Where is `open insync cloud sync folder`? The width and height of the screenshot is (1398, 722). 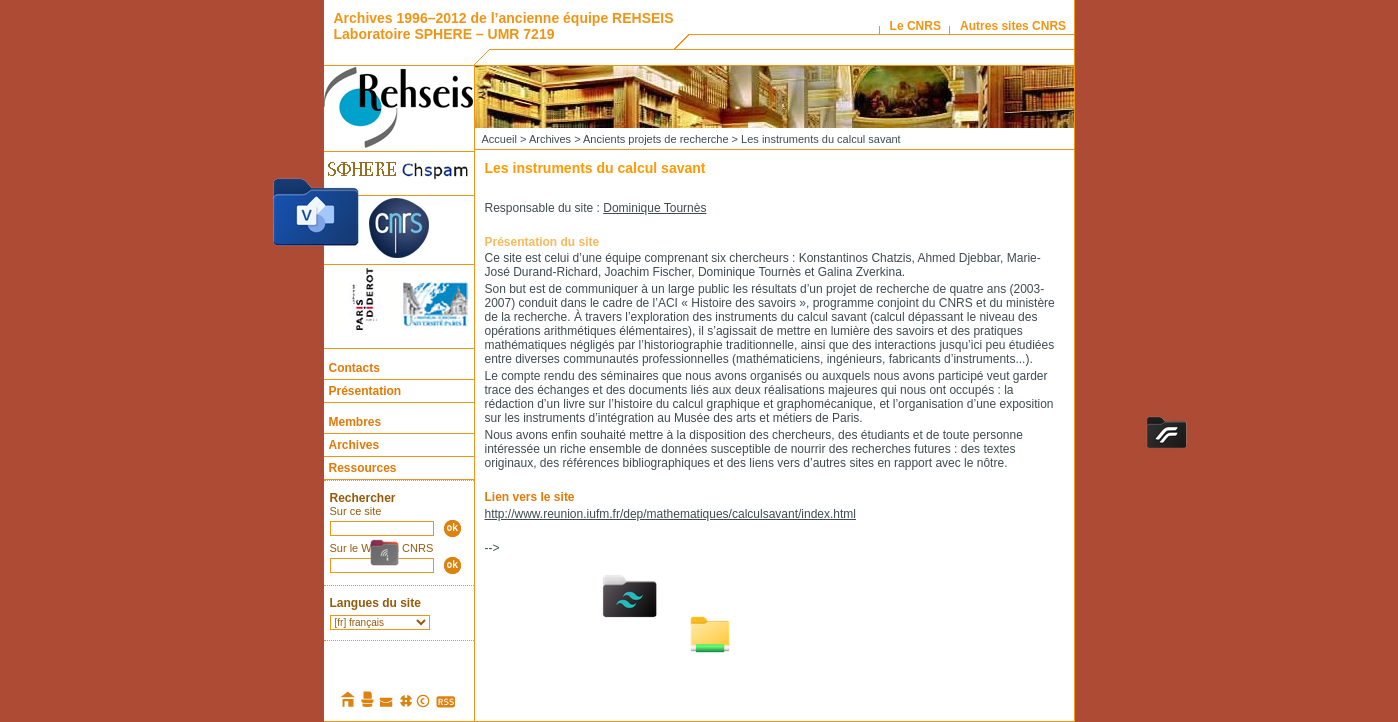
open insync cloud sync folder is located at coordinates (384, 552).